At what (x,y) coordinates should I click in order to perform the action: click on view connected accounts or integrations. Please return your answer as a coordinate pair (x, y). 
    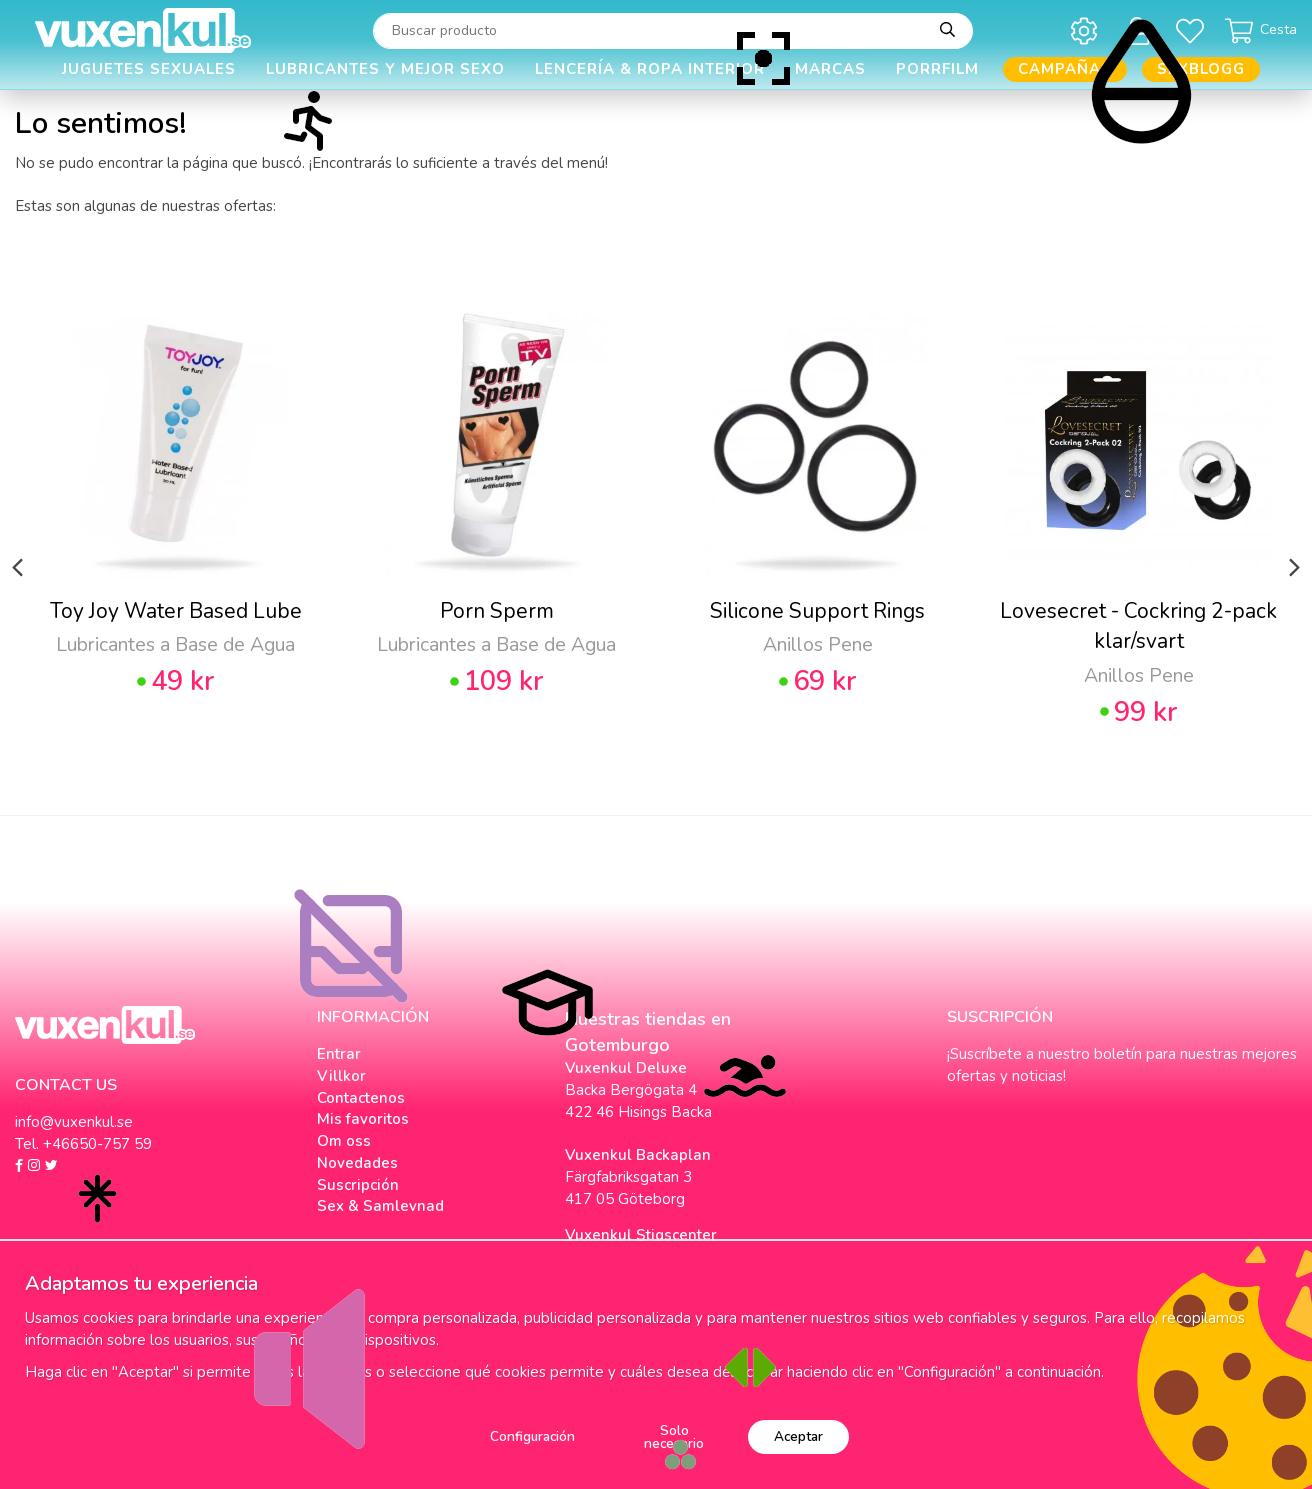
    Looking at the image, I should click on (680, 1454).